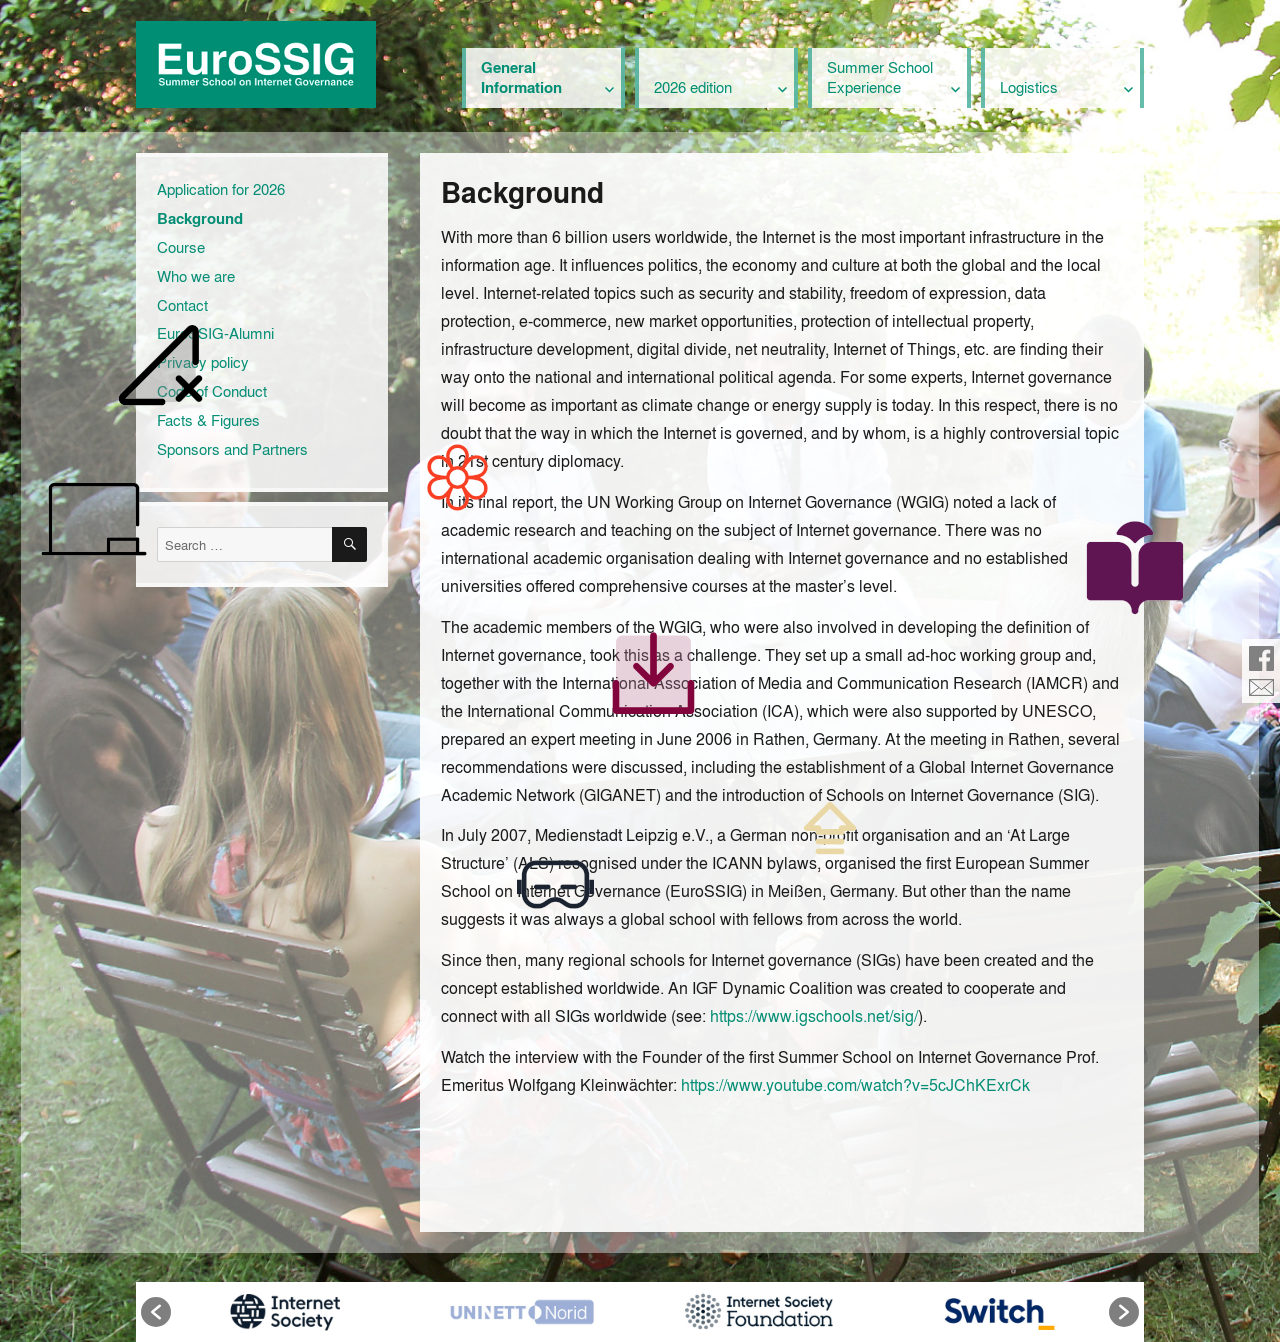  I want to click on view user profile or contact details, so click(1135, 566).